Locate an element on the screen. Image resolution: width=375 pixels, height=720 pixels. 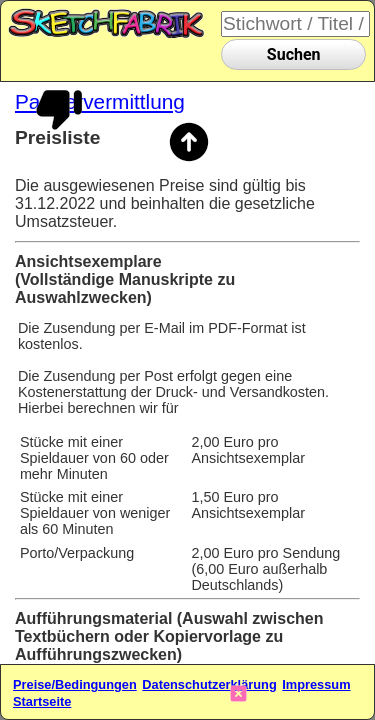
close or dismiss a dialog box is located at coordinates (238, 693).